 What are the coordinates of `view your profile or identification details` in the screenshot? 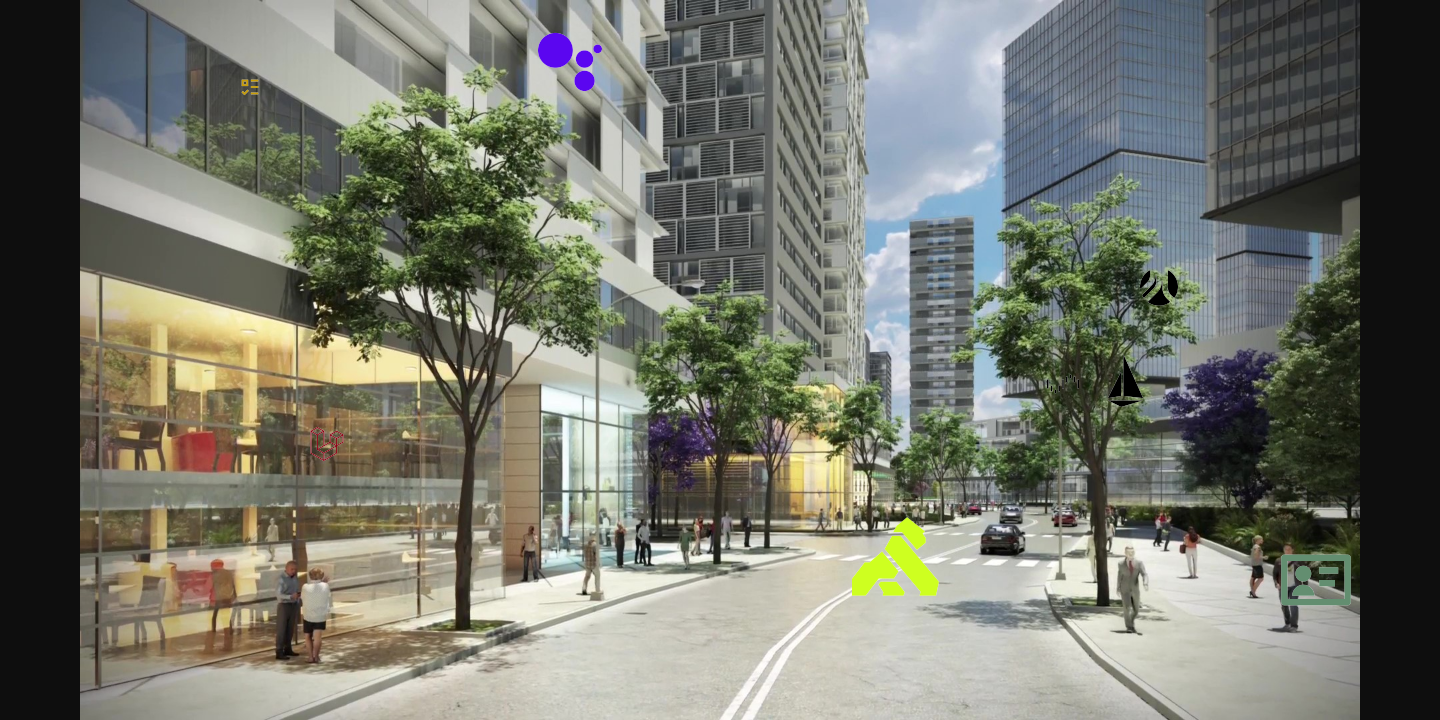 It's located at (1316, 580).